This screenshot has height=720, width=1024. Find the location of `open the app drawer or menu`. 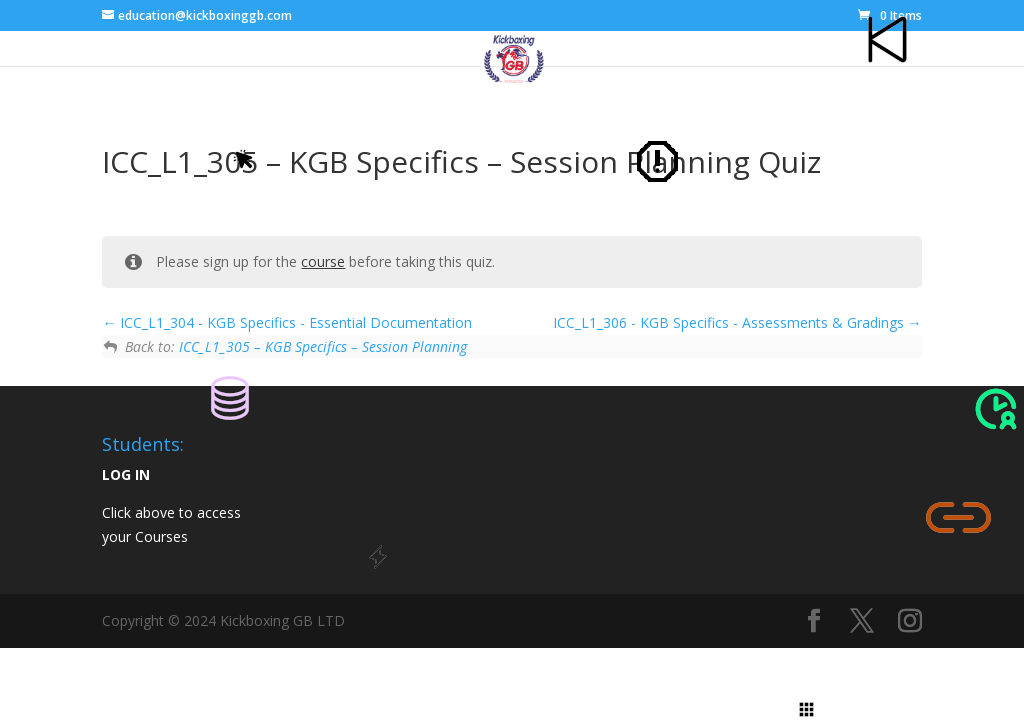

open the app drawer or menu is located at coordinates (806, 709).